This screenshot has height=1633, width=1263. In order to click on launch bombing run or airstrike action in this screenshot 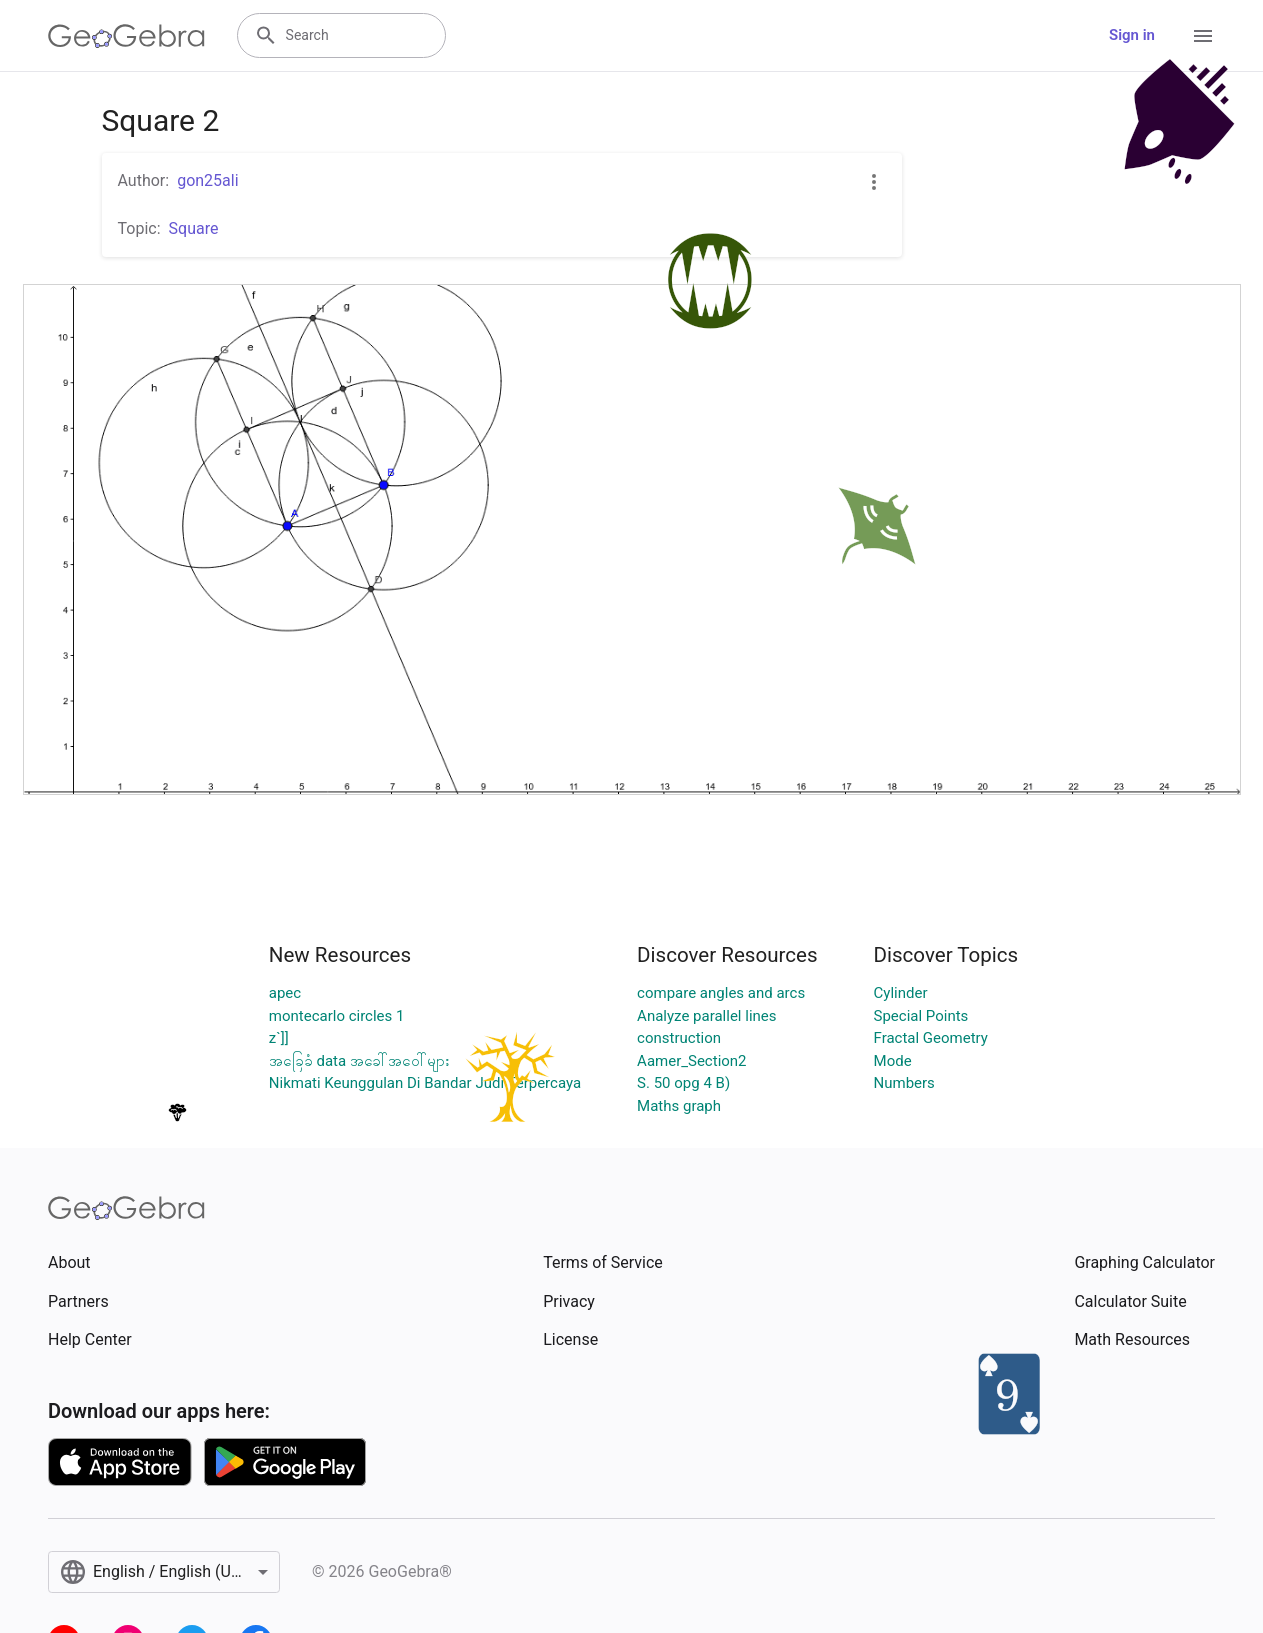, I will do `click(1179, 121)`.